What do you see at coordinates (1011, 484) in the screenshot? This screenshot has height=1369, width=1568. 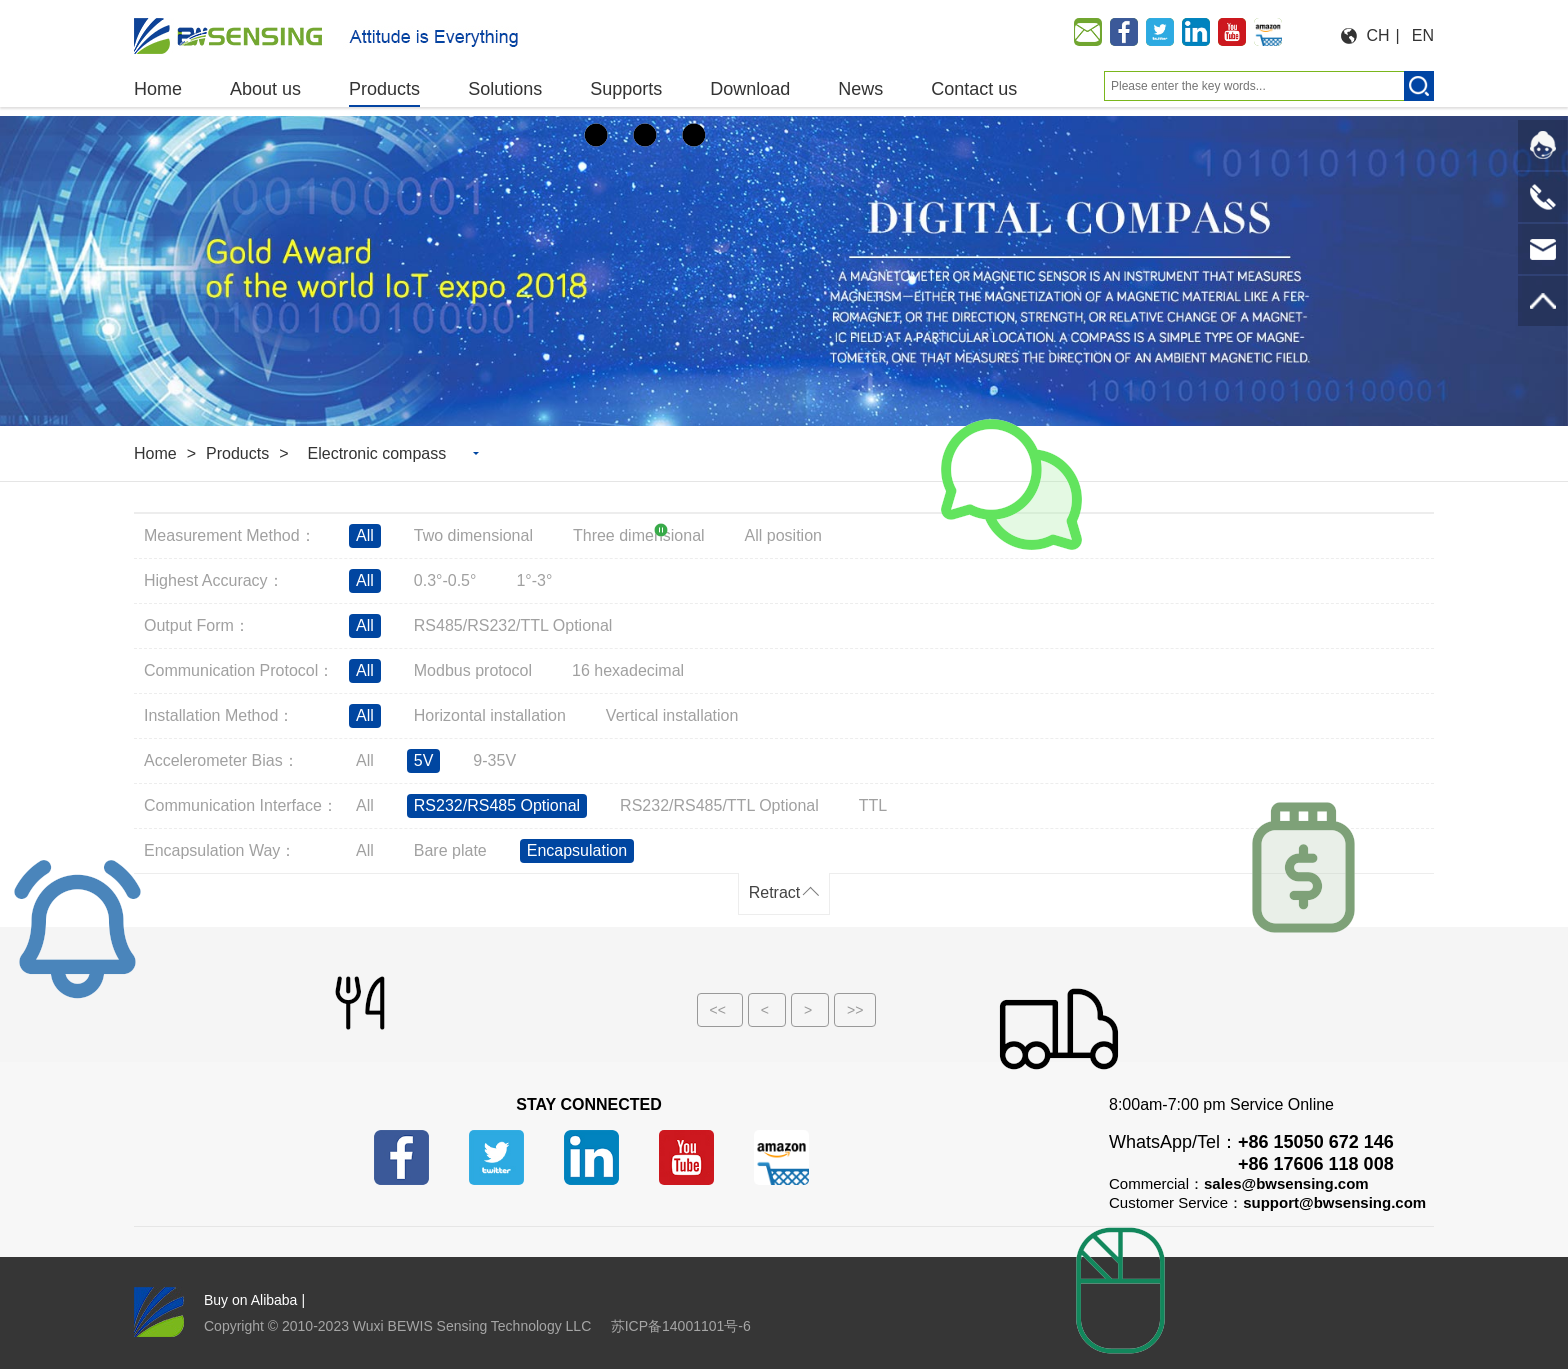 I see `open chat or messaging` at bounding box center [1011, 484].